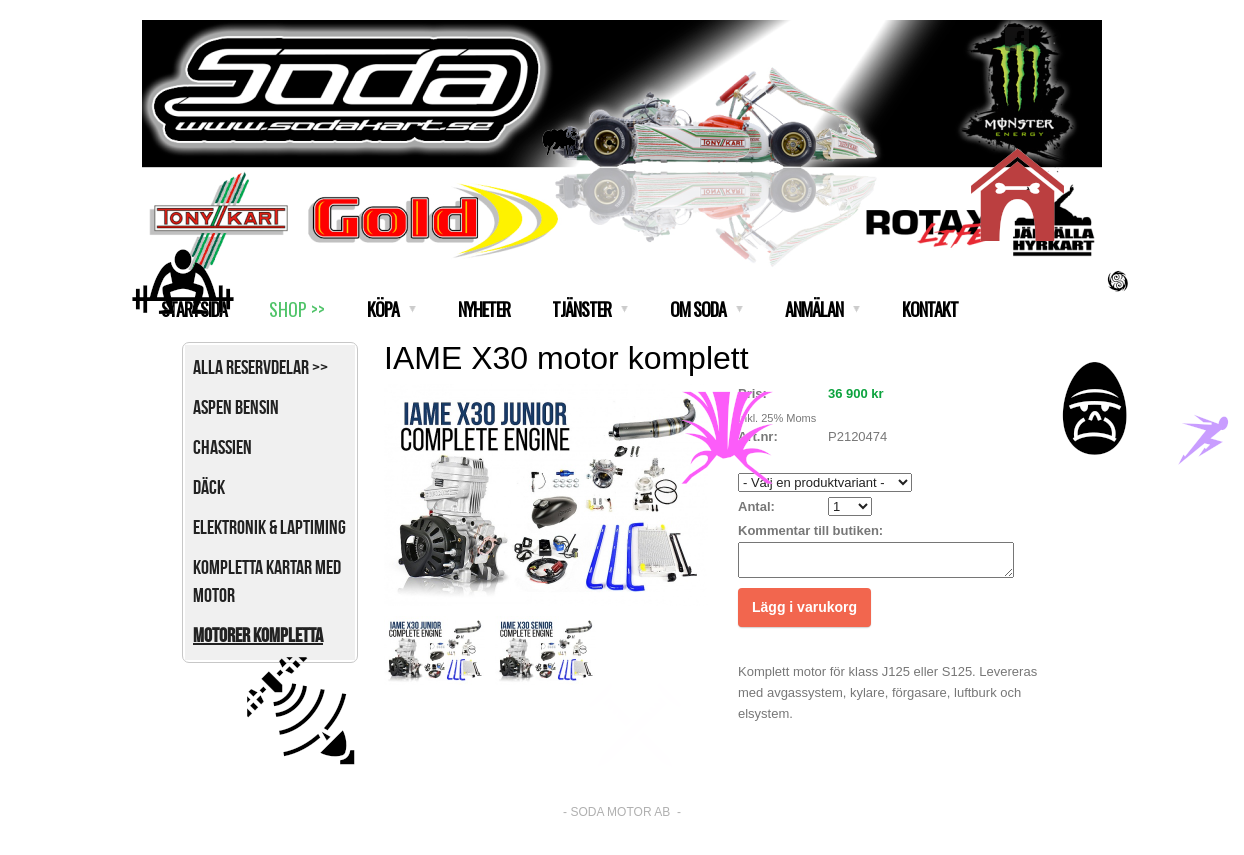 Image resolution: width=1244 pixels, height=855 pixels. What do you see at coordinates (183, 263) in the screenshot?
I see `track weightlifting or strength training exercises` at bounding box center [183, 263].